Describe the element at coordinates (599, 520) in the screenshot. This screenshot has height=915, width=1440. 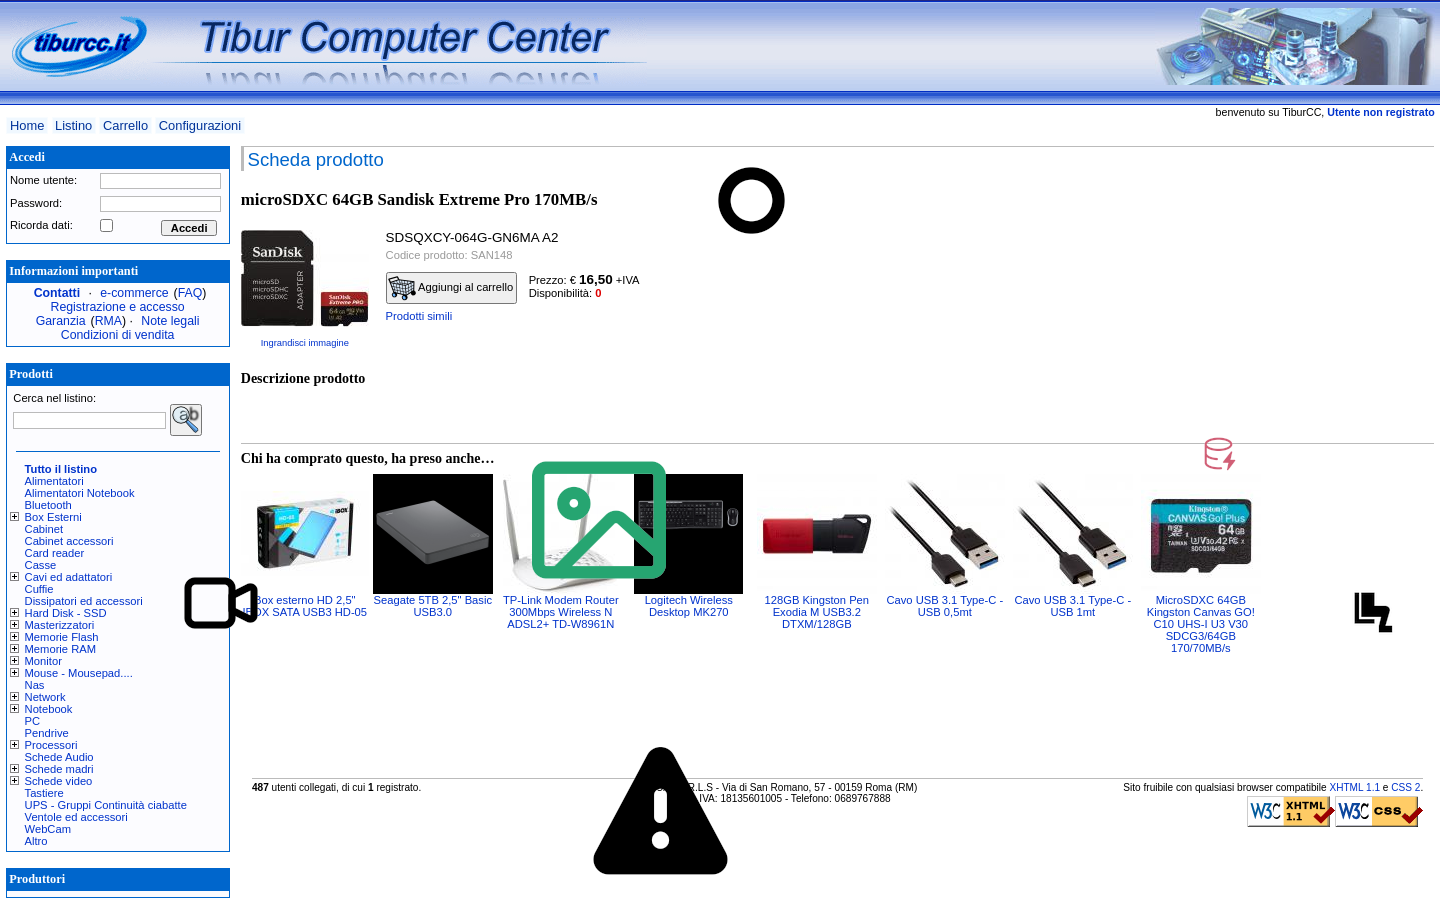
I see `view or open an image file` at that location.